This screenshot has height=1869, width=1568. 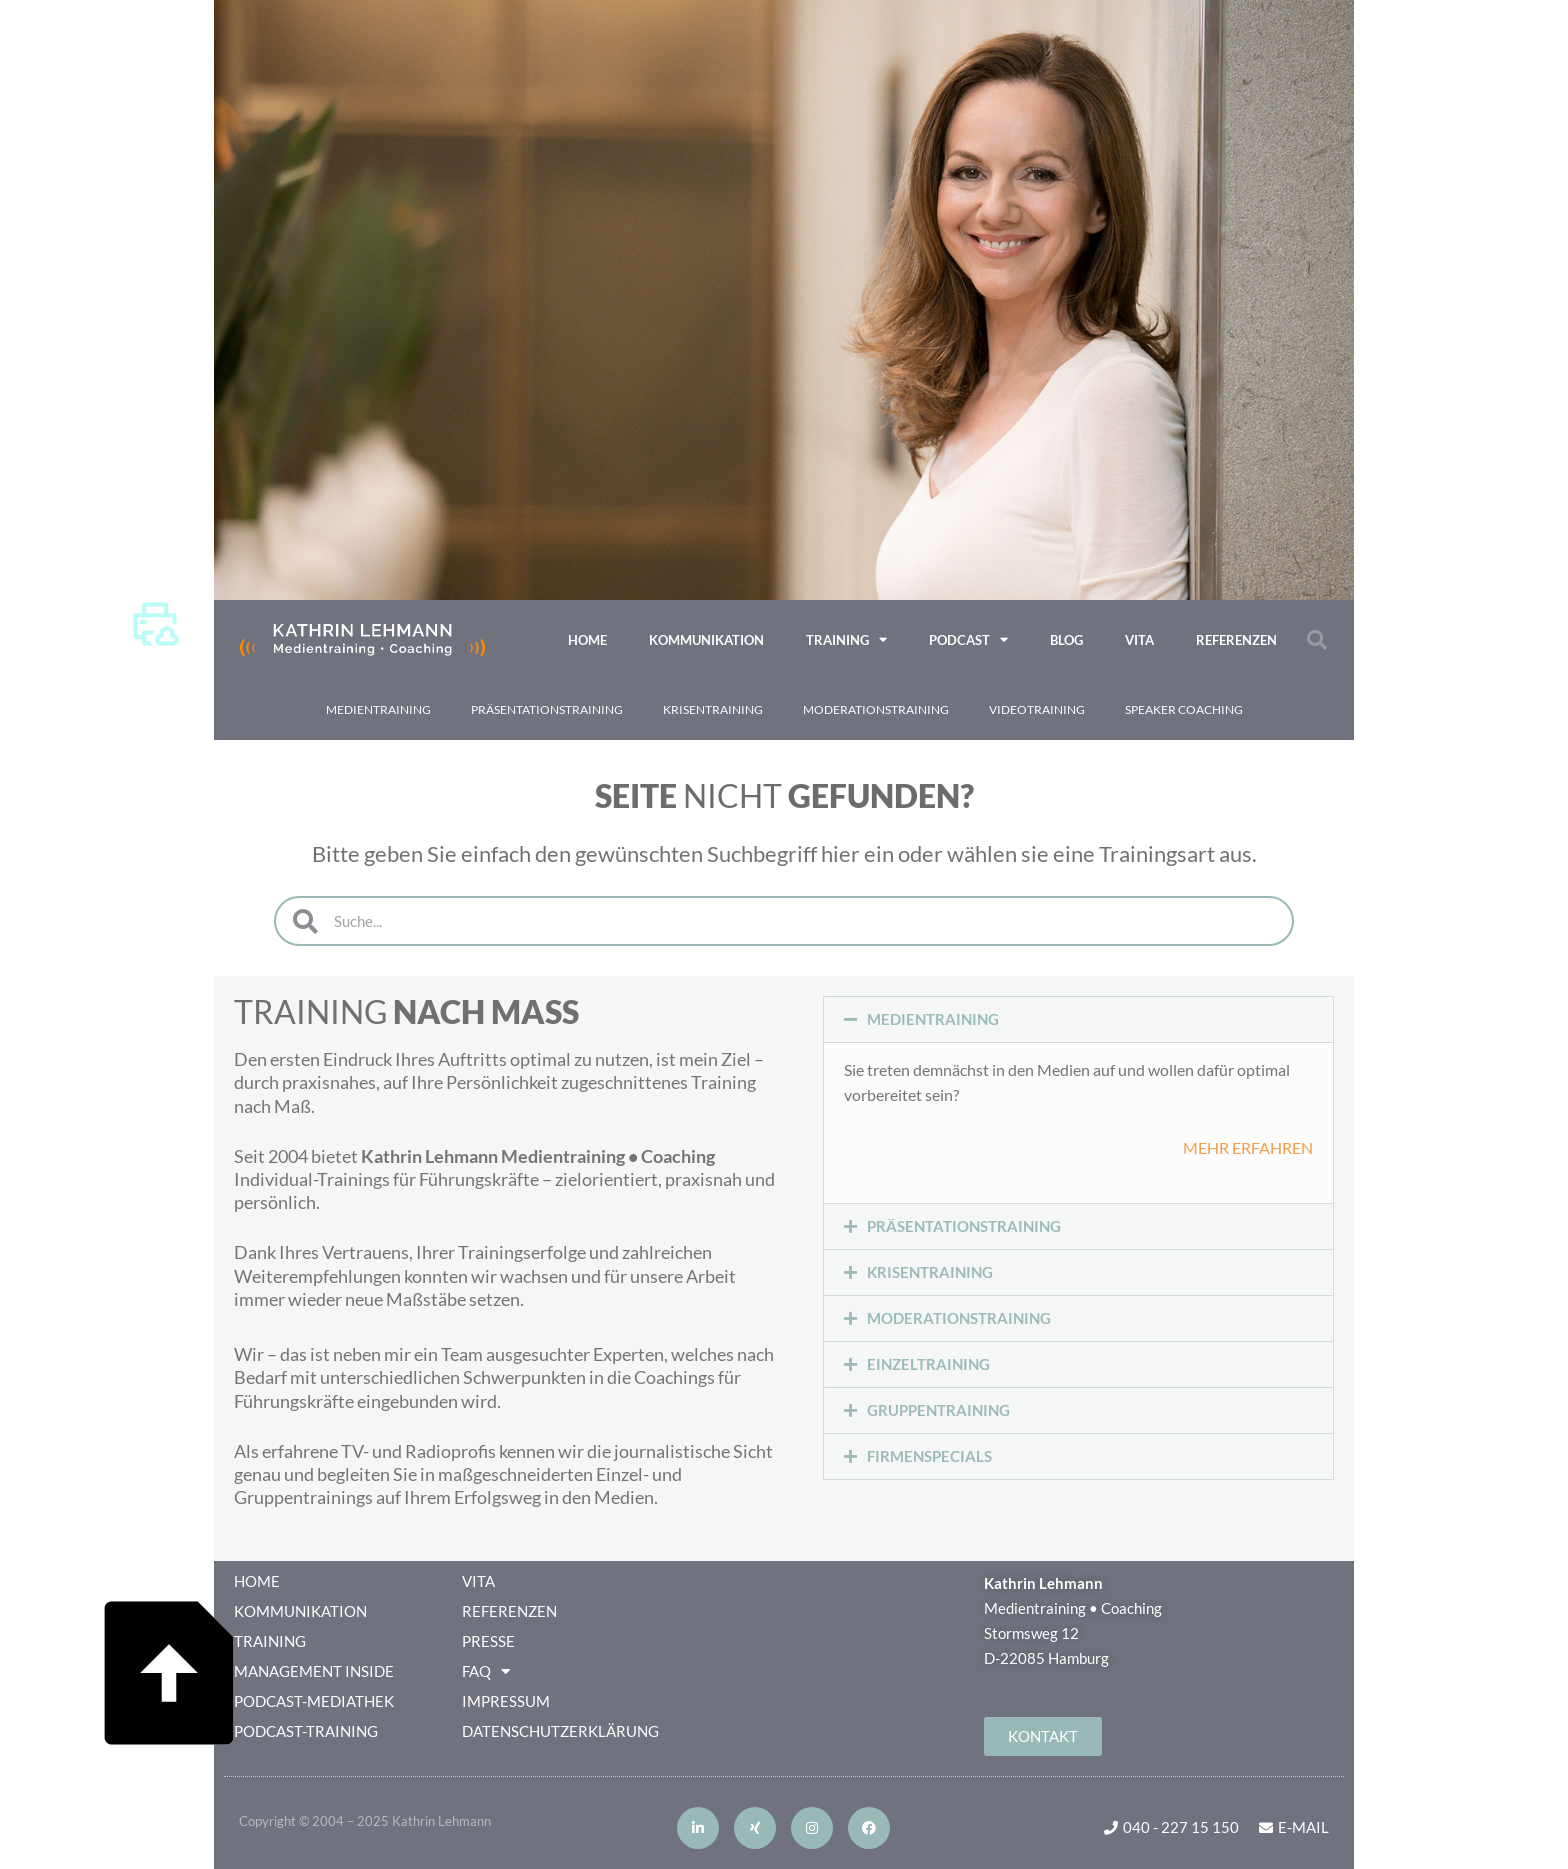 What do you see at coordinates (169, 1673) in the screenshot?
I see `upload a file or document` at bounding box center [169, 1673].